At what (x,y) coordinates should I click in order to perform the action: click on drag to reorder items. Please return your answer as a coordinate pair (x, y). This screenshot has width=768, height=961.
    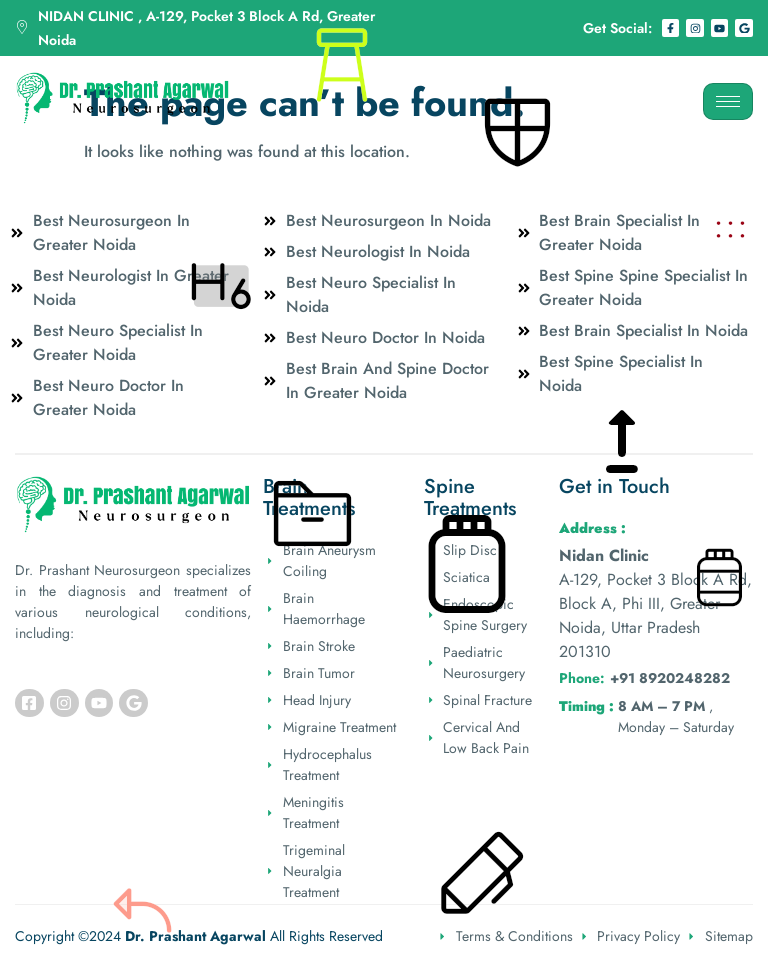
    Looking at the image, I should click on (730, 229).